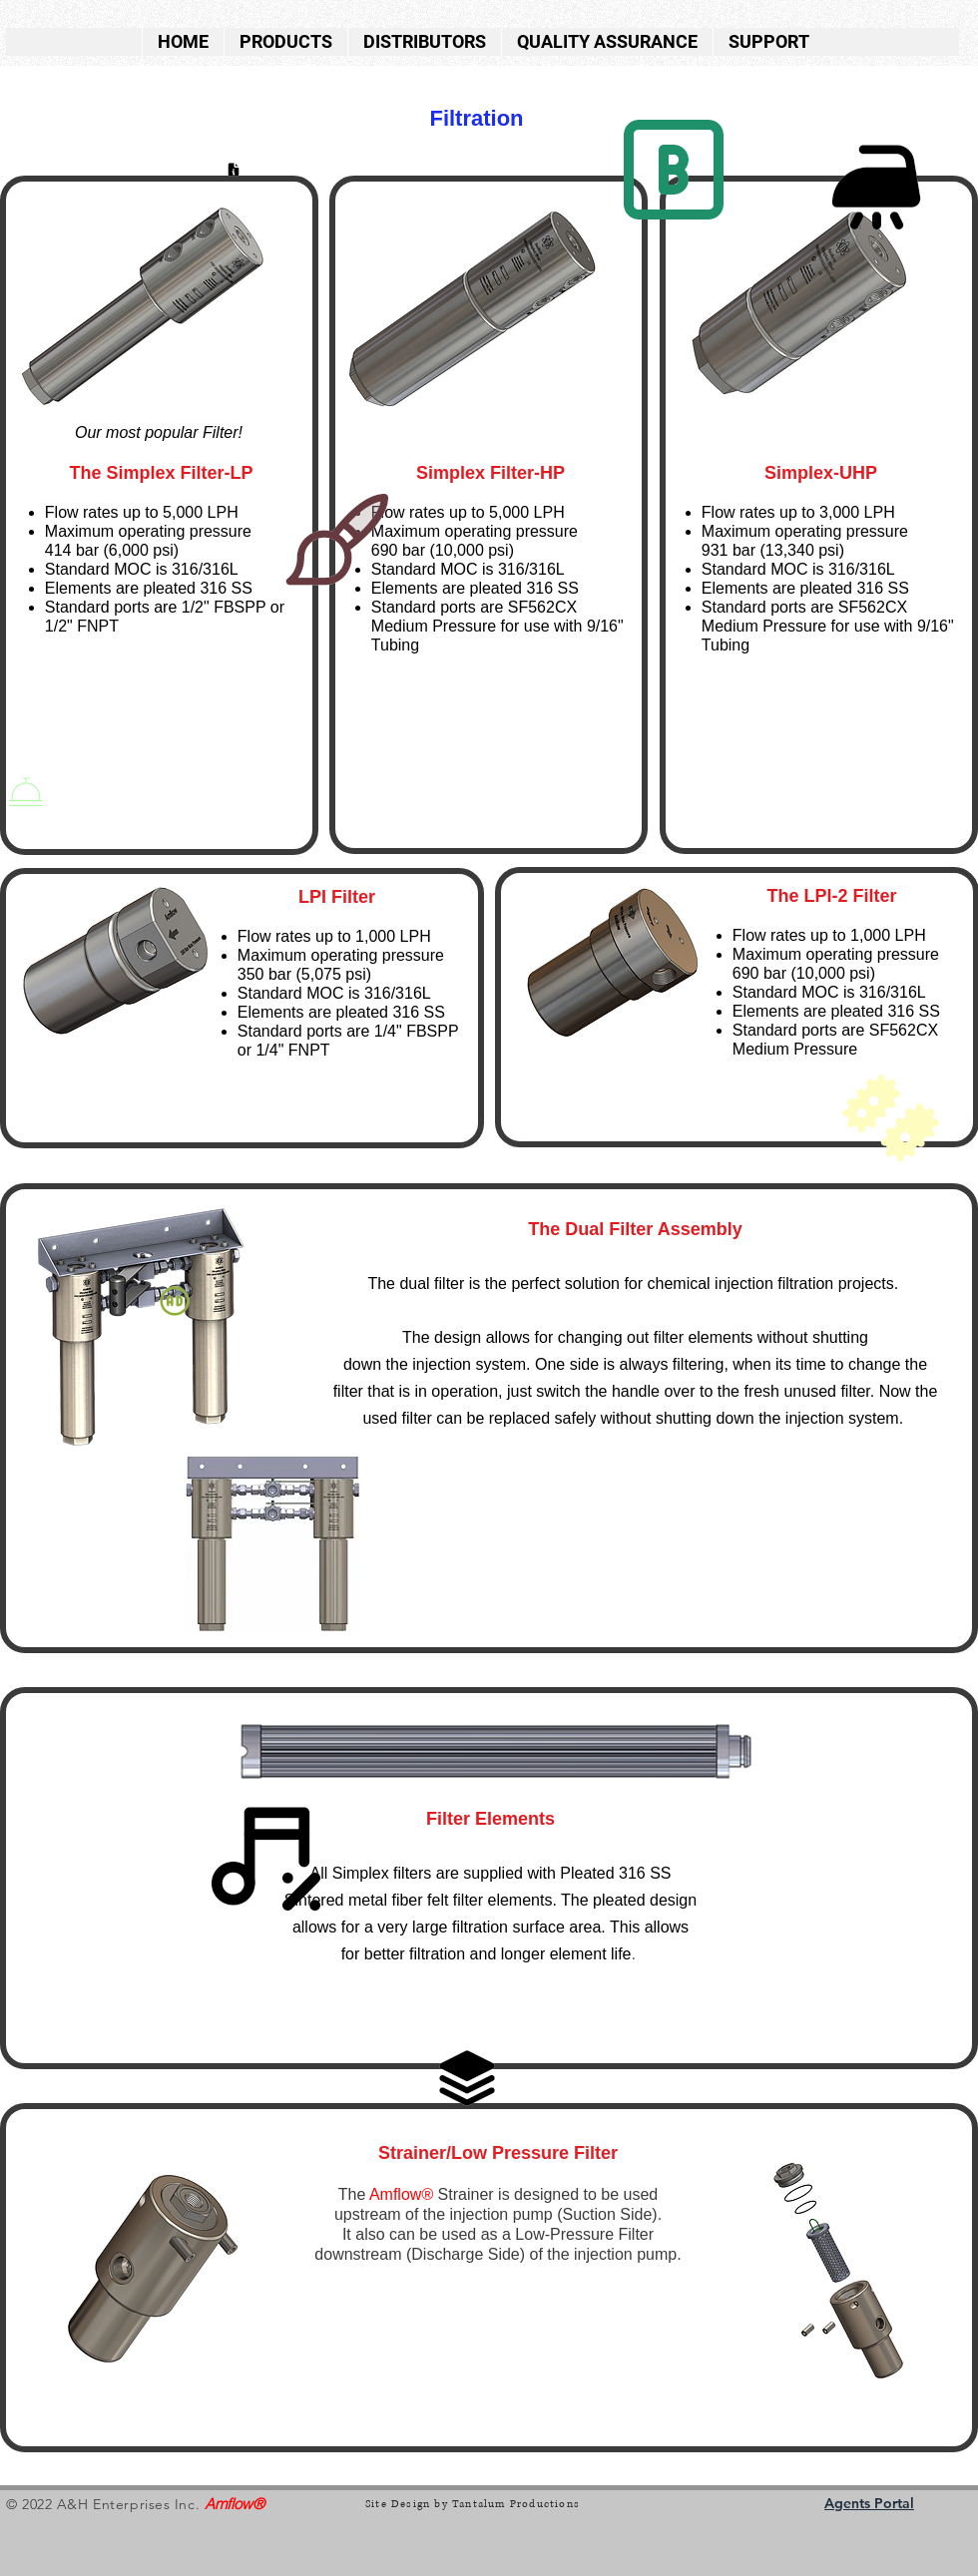 This screenshot has height=2576, width=978. Describe the element at coordinates (234, 170) in the screenshot. I see `view file details or properties` at that location.